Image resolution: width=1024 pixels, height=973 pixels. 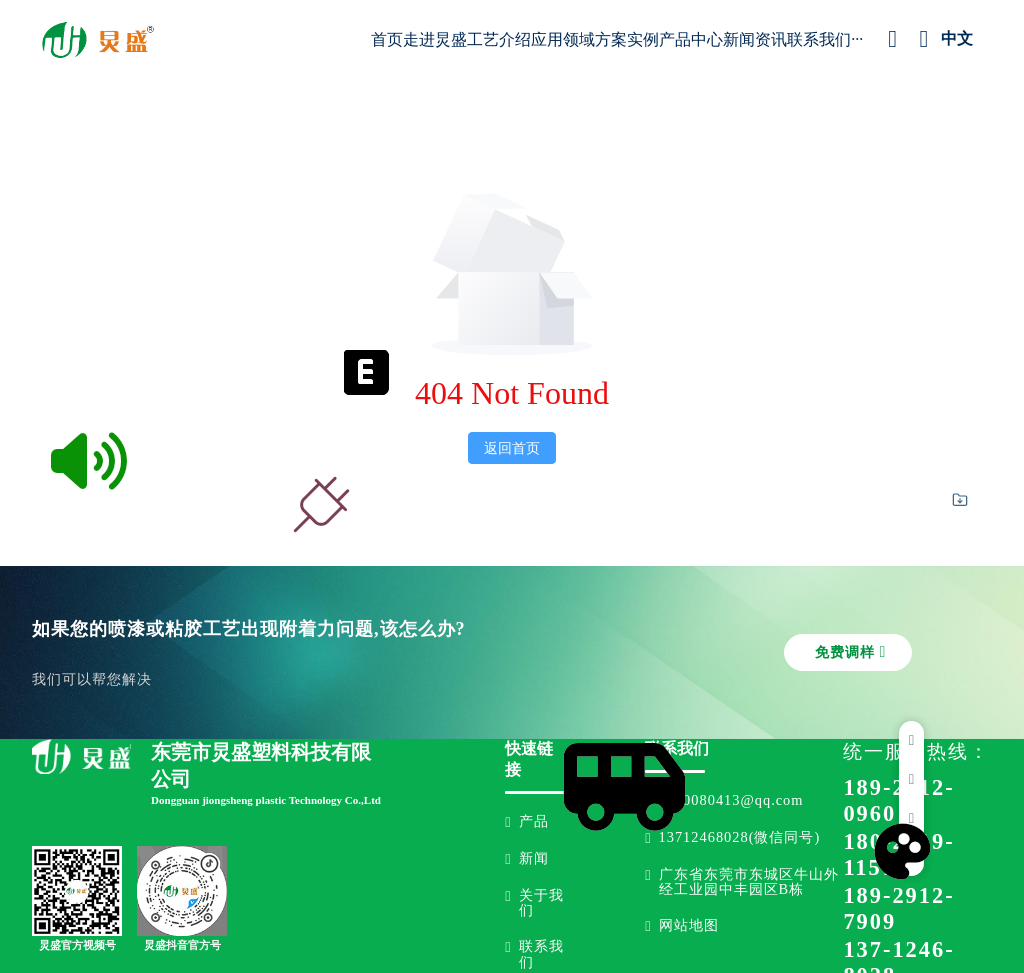 I want to click on connect to a power source, so click(x=320, y=505).